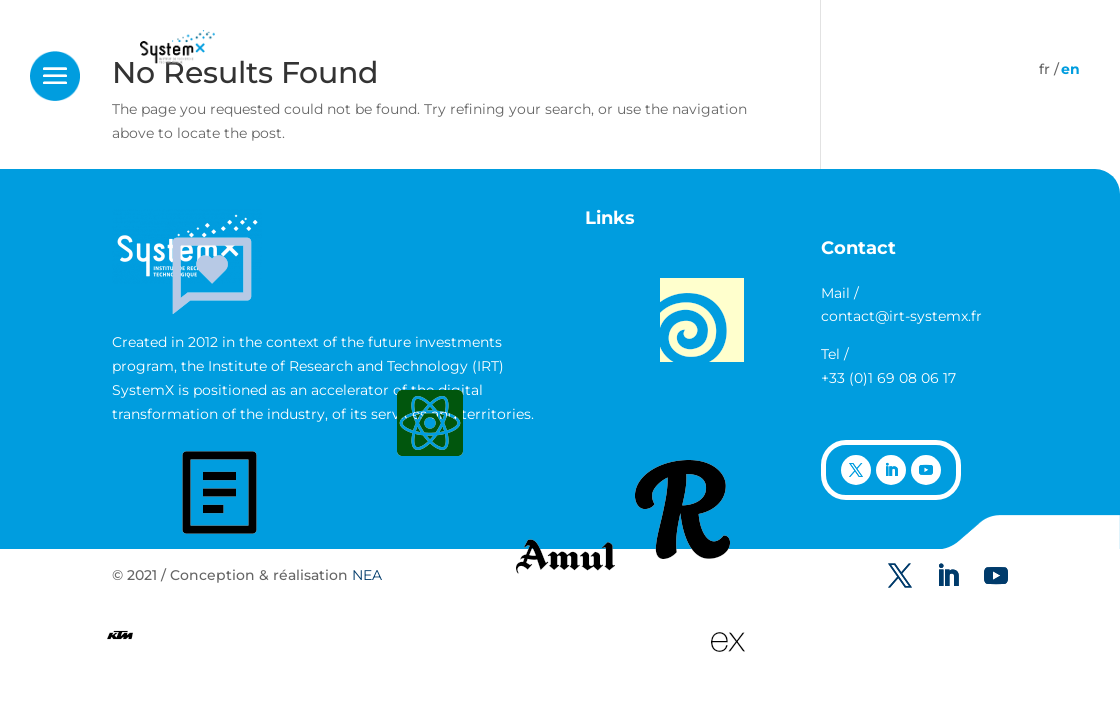 The width and height of the screenshot is (1120, 720). Describe the element at coordinates (702, 320) in the screenshot. I see `open Houdini 3D animation software` at that location.